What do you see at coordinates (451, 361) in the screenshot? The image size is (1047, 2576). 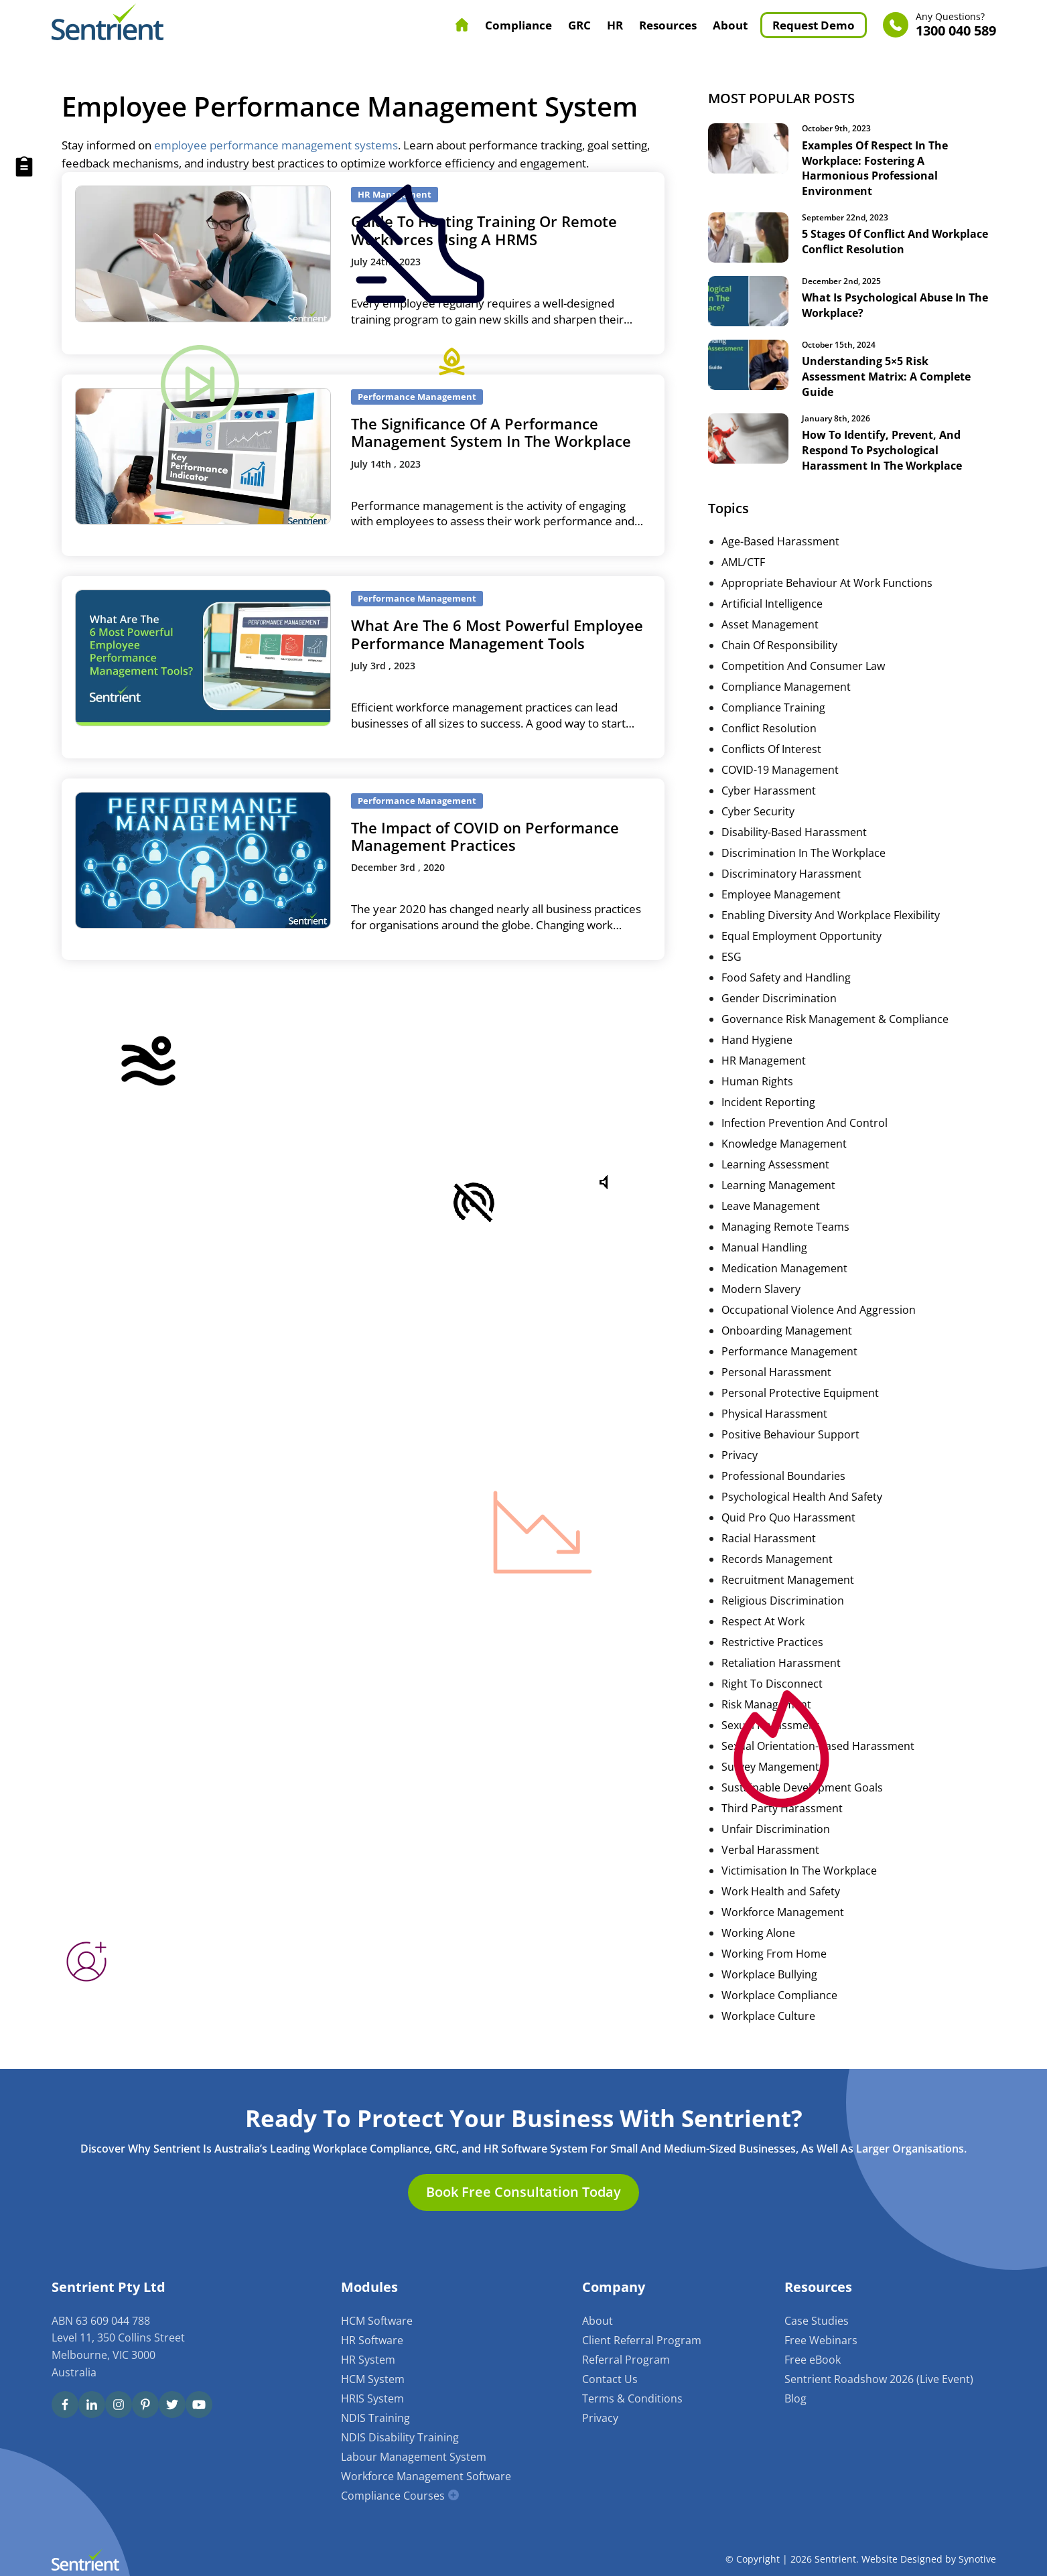 I see `access camping or outdoor activity features` at bounding box center [451, 361].